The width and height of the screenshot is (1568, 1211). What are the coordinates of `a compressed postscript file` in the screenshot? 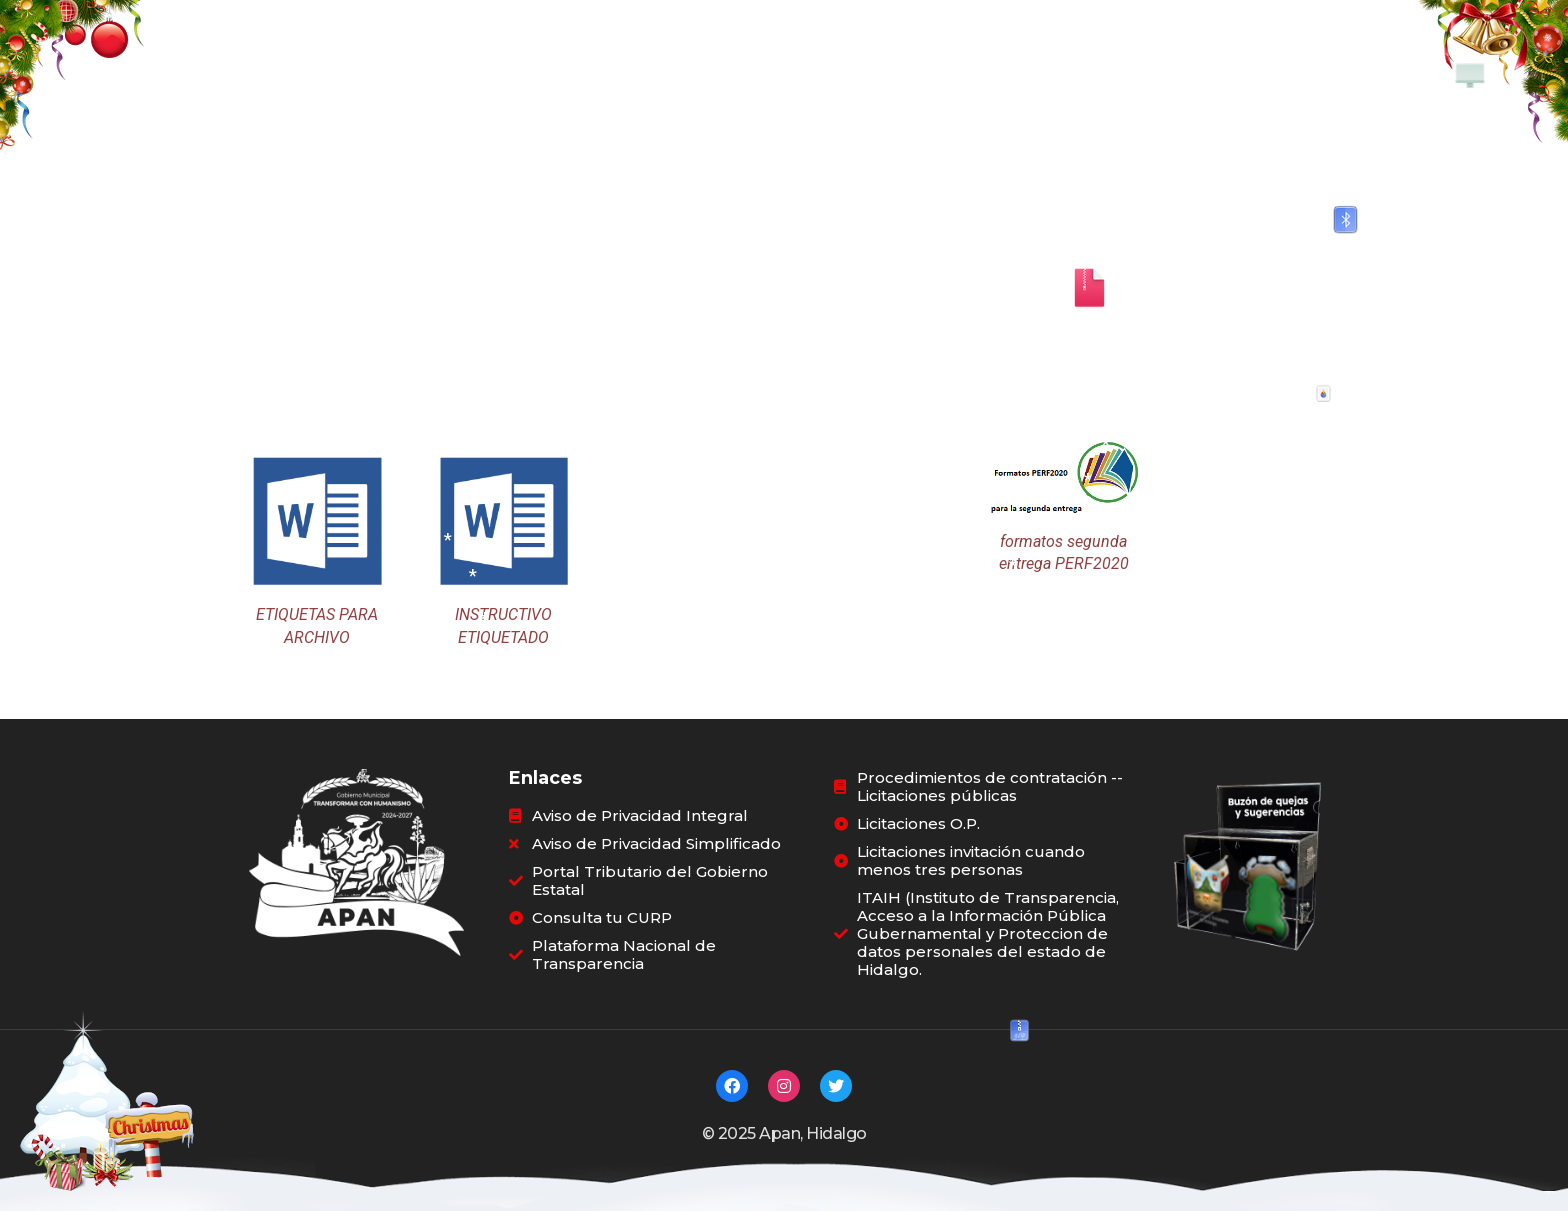 It's located at (1089, 288).